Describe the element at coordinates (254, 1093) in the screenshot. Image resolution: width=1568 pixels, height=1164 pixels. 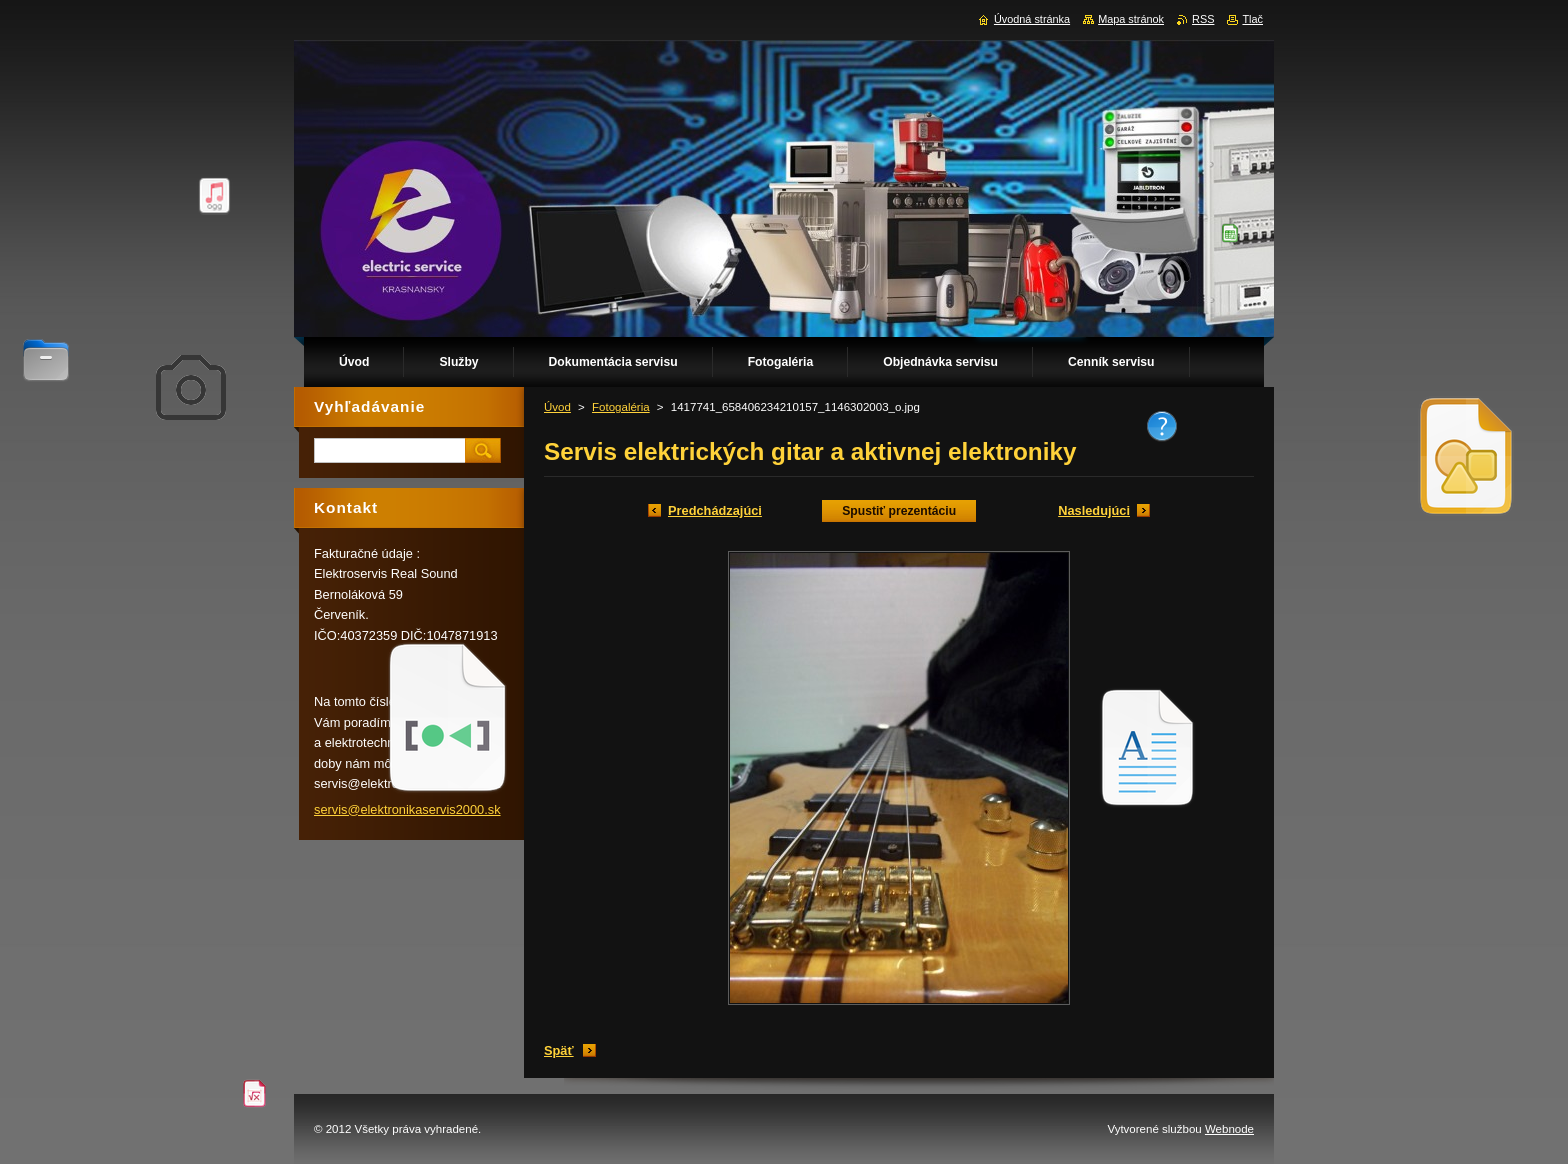
I see `open a mathematical formula document` at that location.